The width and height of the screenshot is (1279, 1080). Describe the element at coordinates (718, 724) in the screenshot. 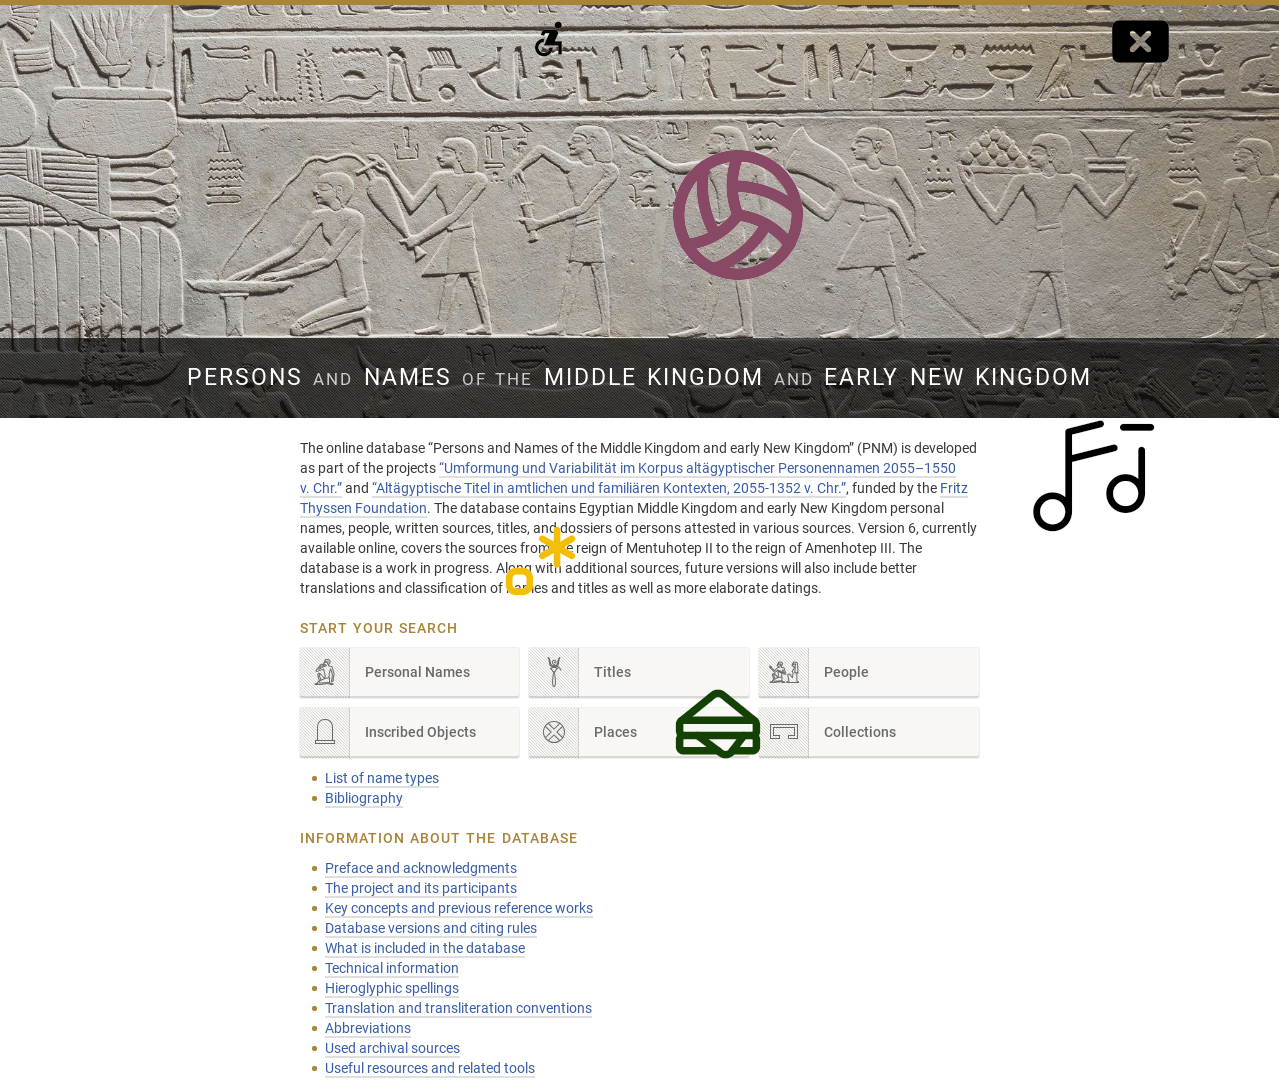

I see `access food or restaurant options` at that location.